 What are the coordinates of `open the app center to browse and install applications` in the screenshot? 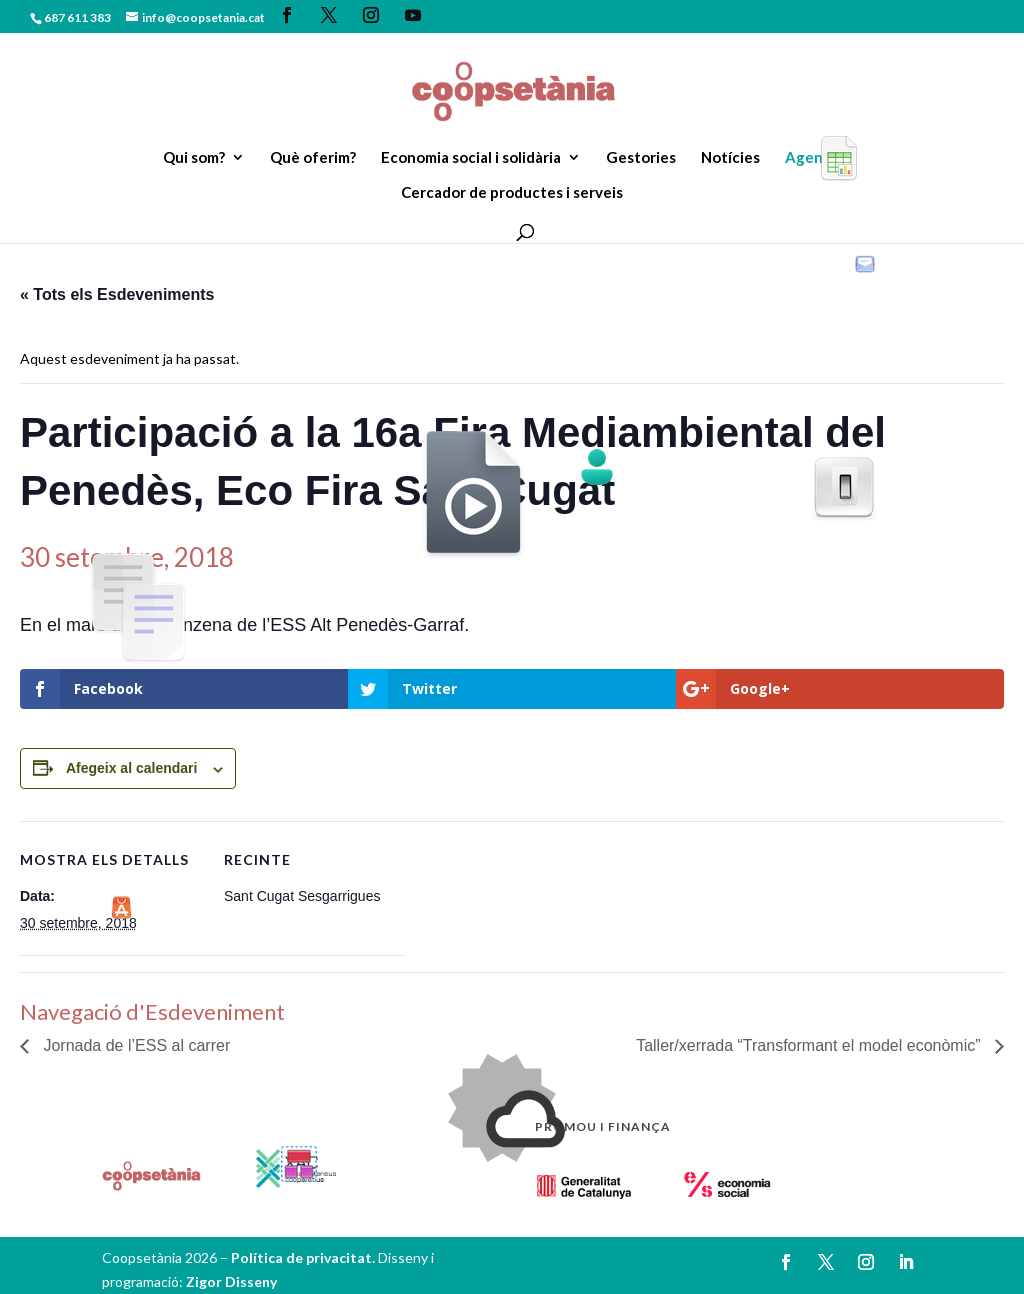 It's located at (121, 907).